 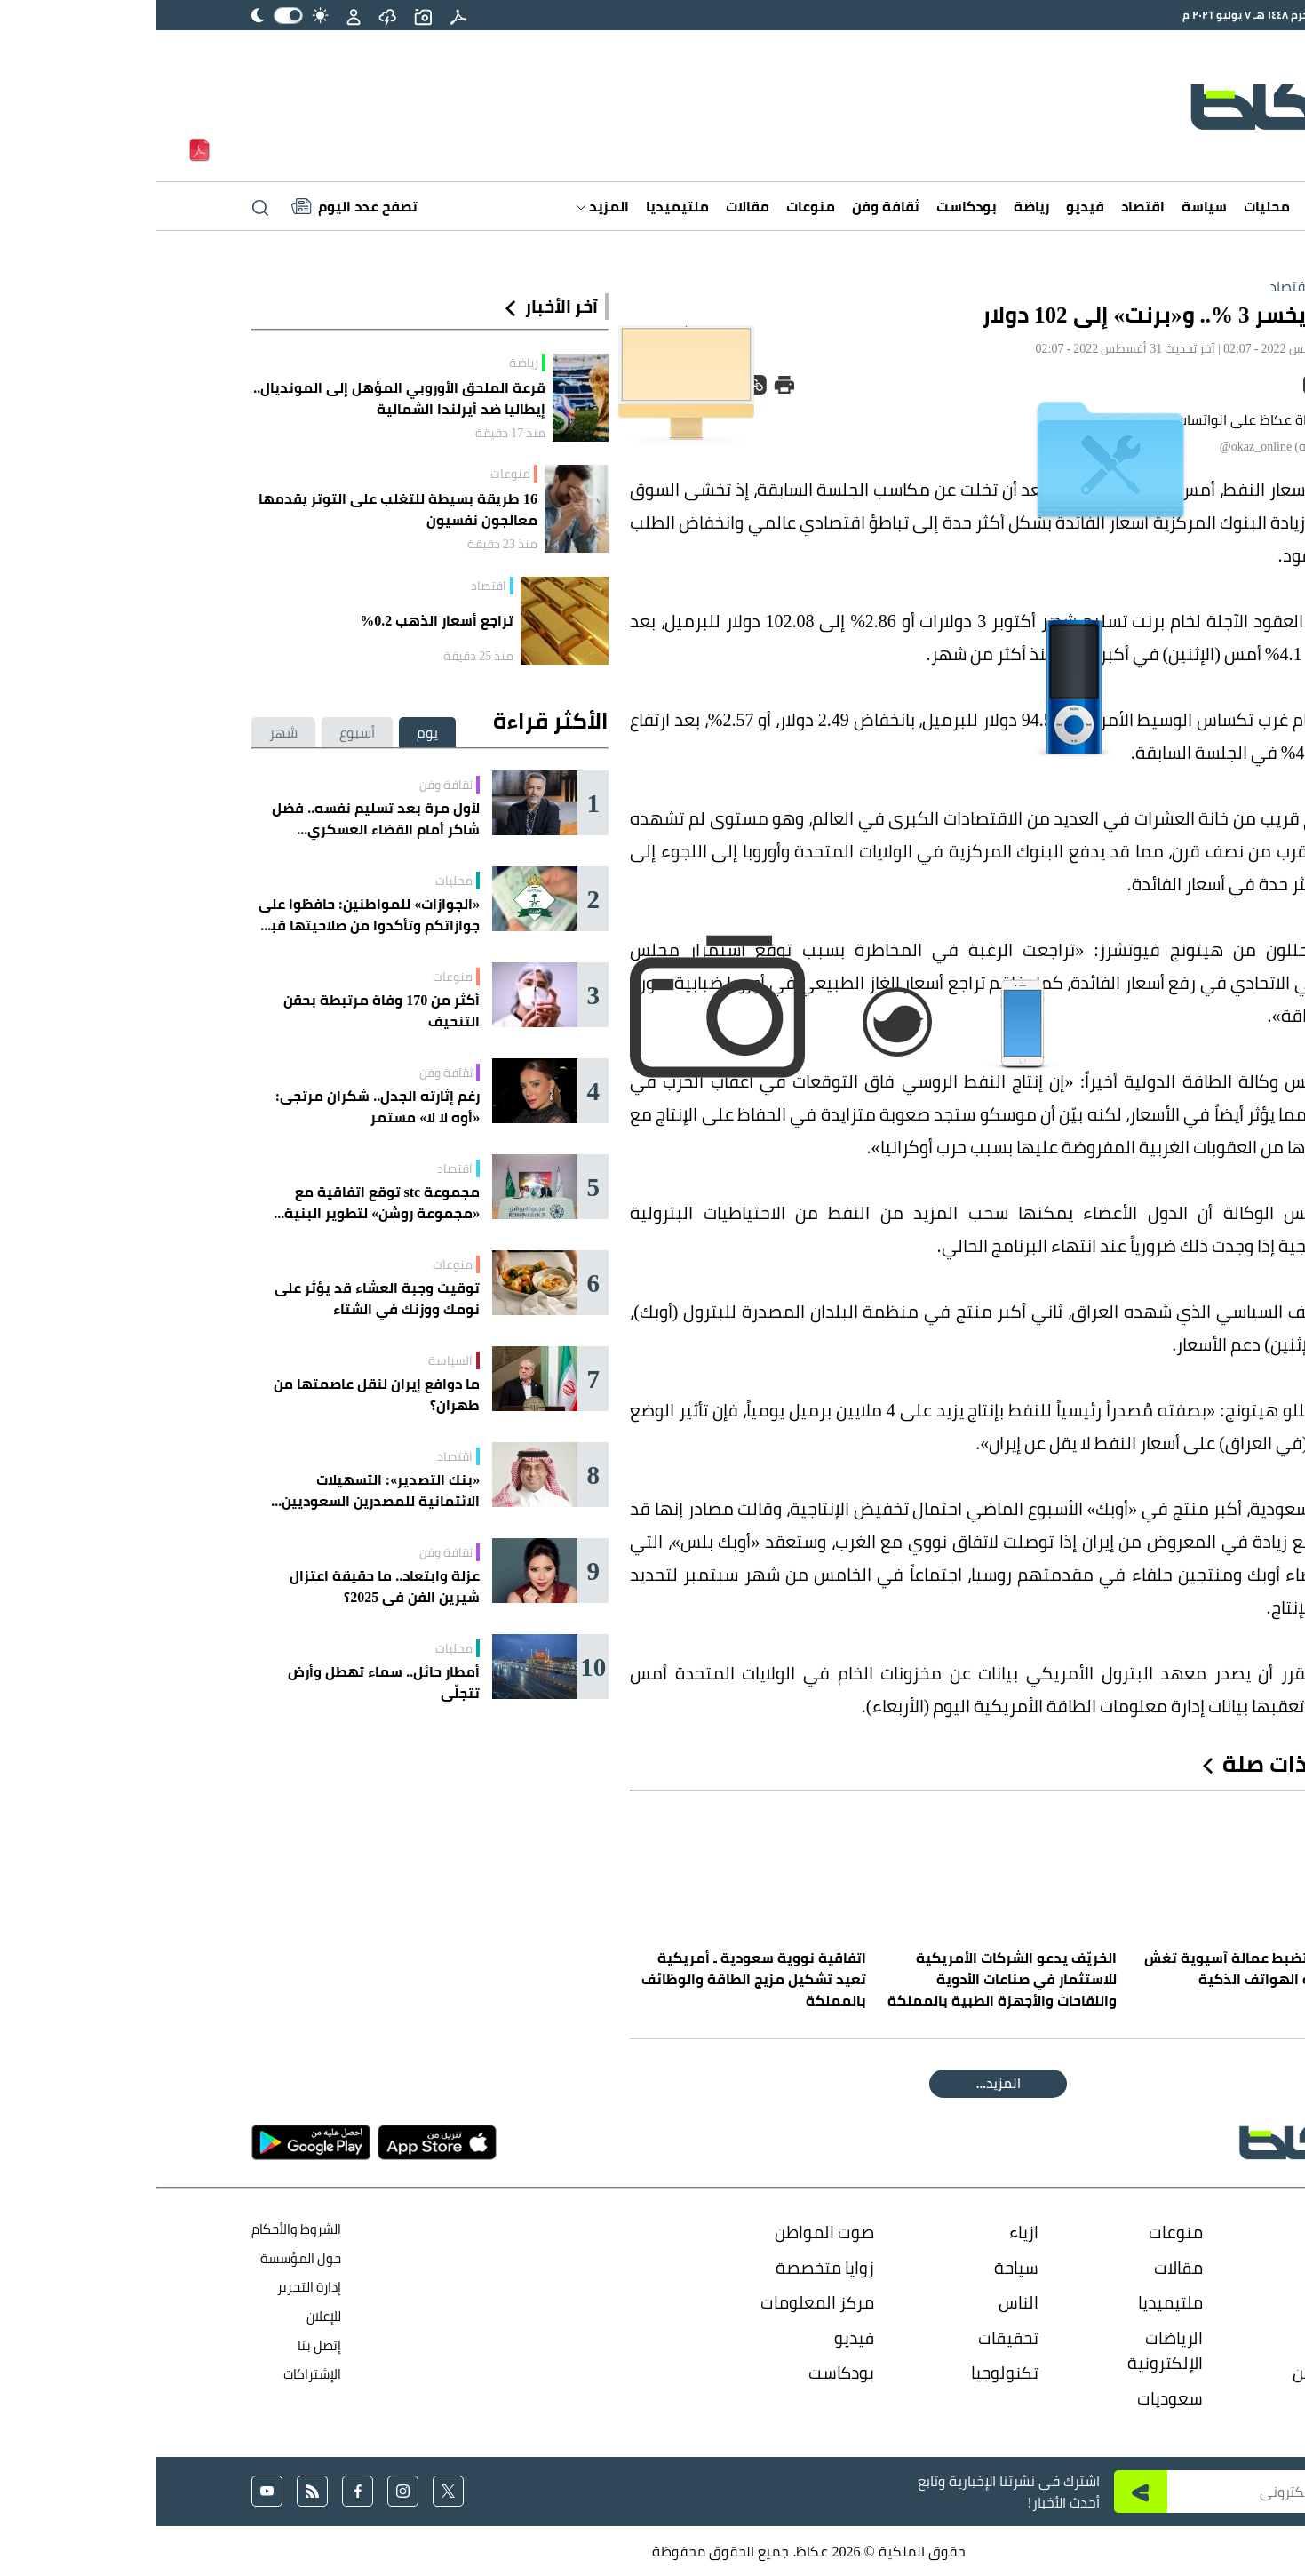 What do you see at coordinates (1110, 459) in the screenshot?
I see `open the utilities folder` at bounding box center [1110, 459].